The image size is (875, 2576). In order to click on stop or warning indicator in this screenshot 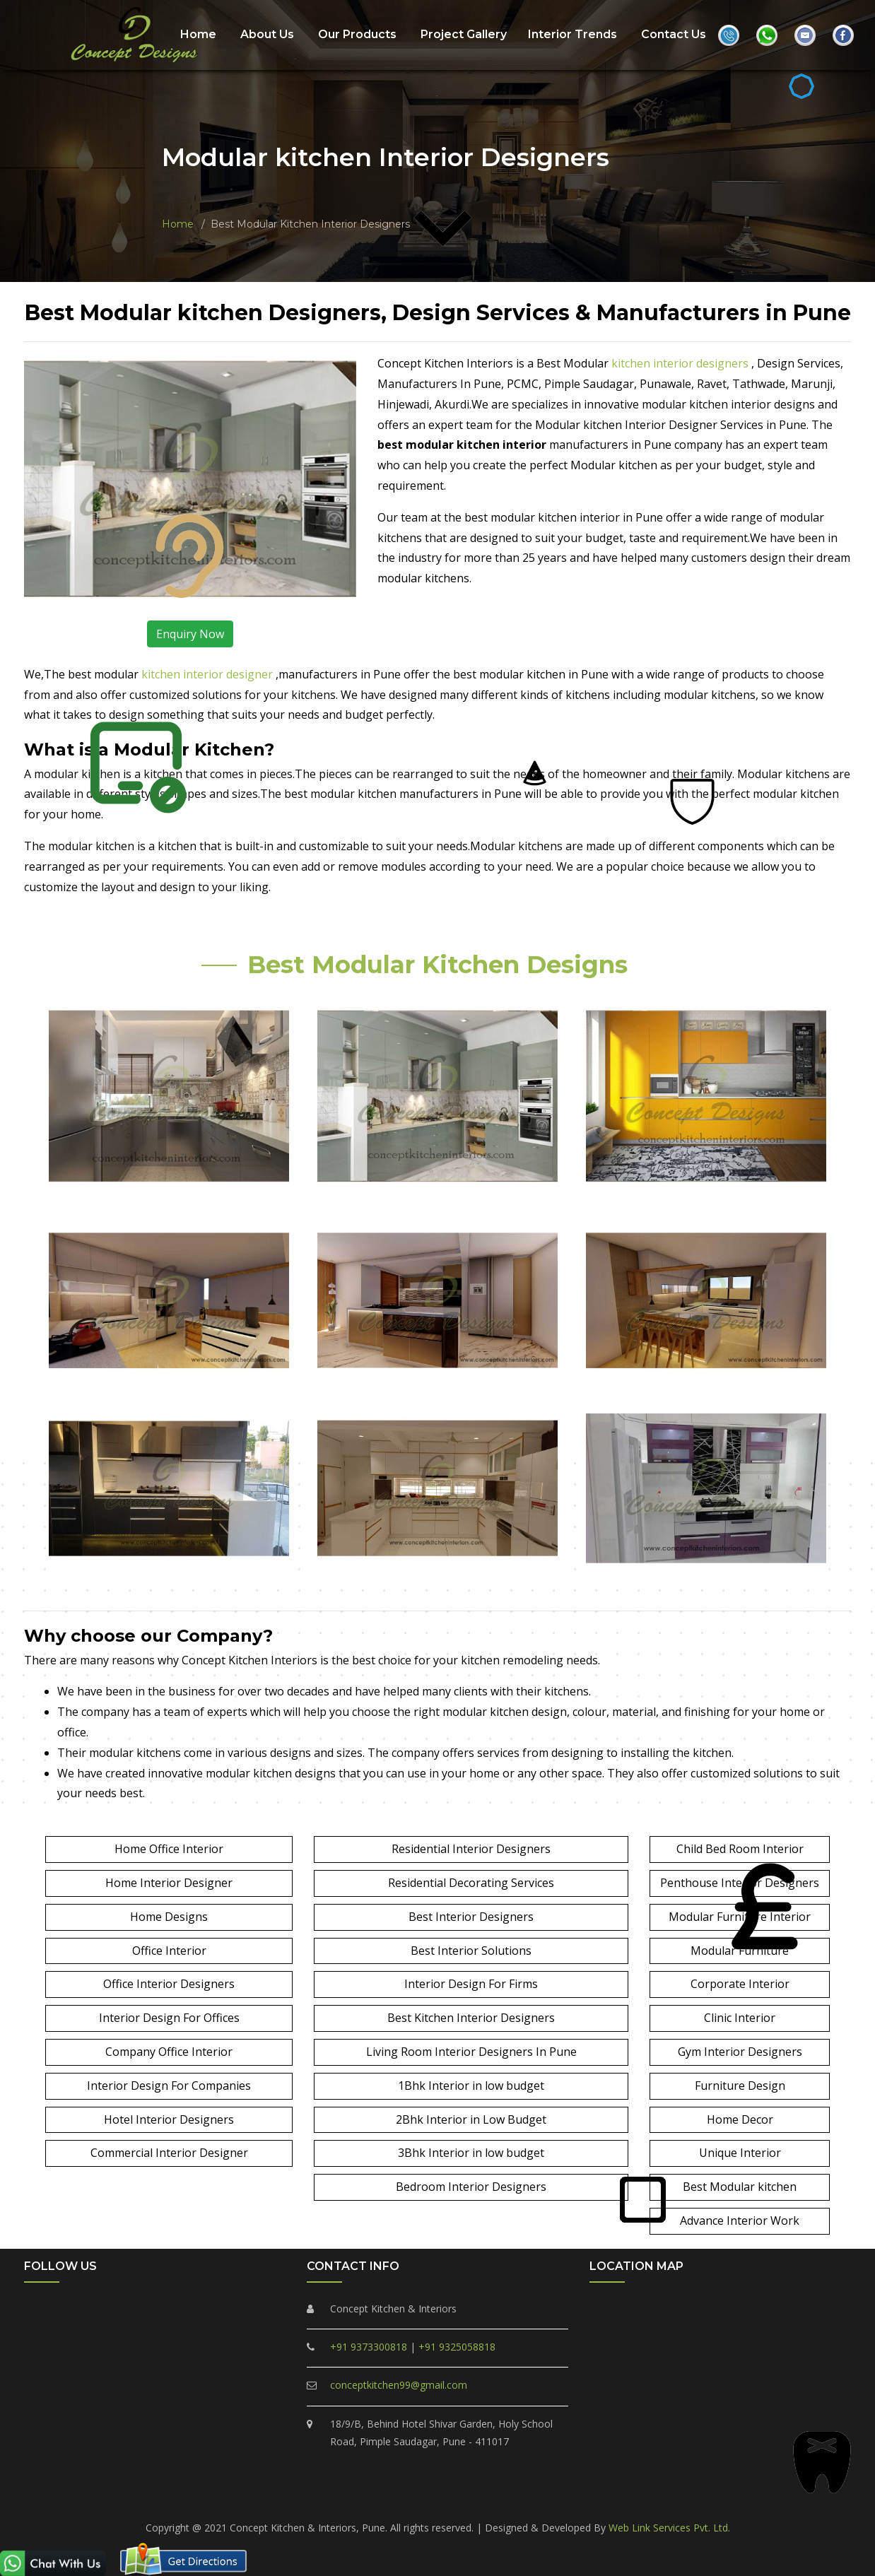, I will do `click(801, 86)`.